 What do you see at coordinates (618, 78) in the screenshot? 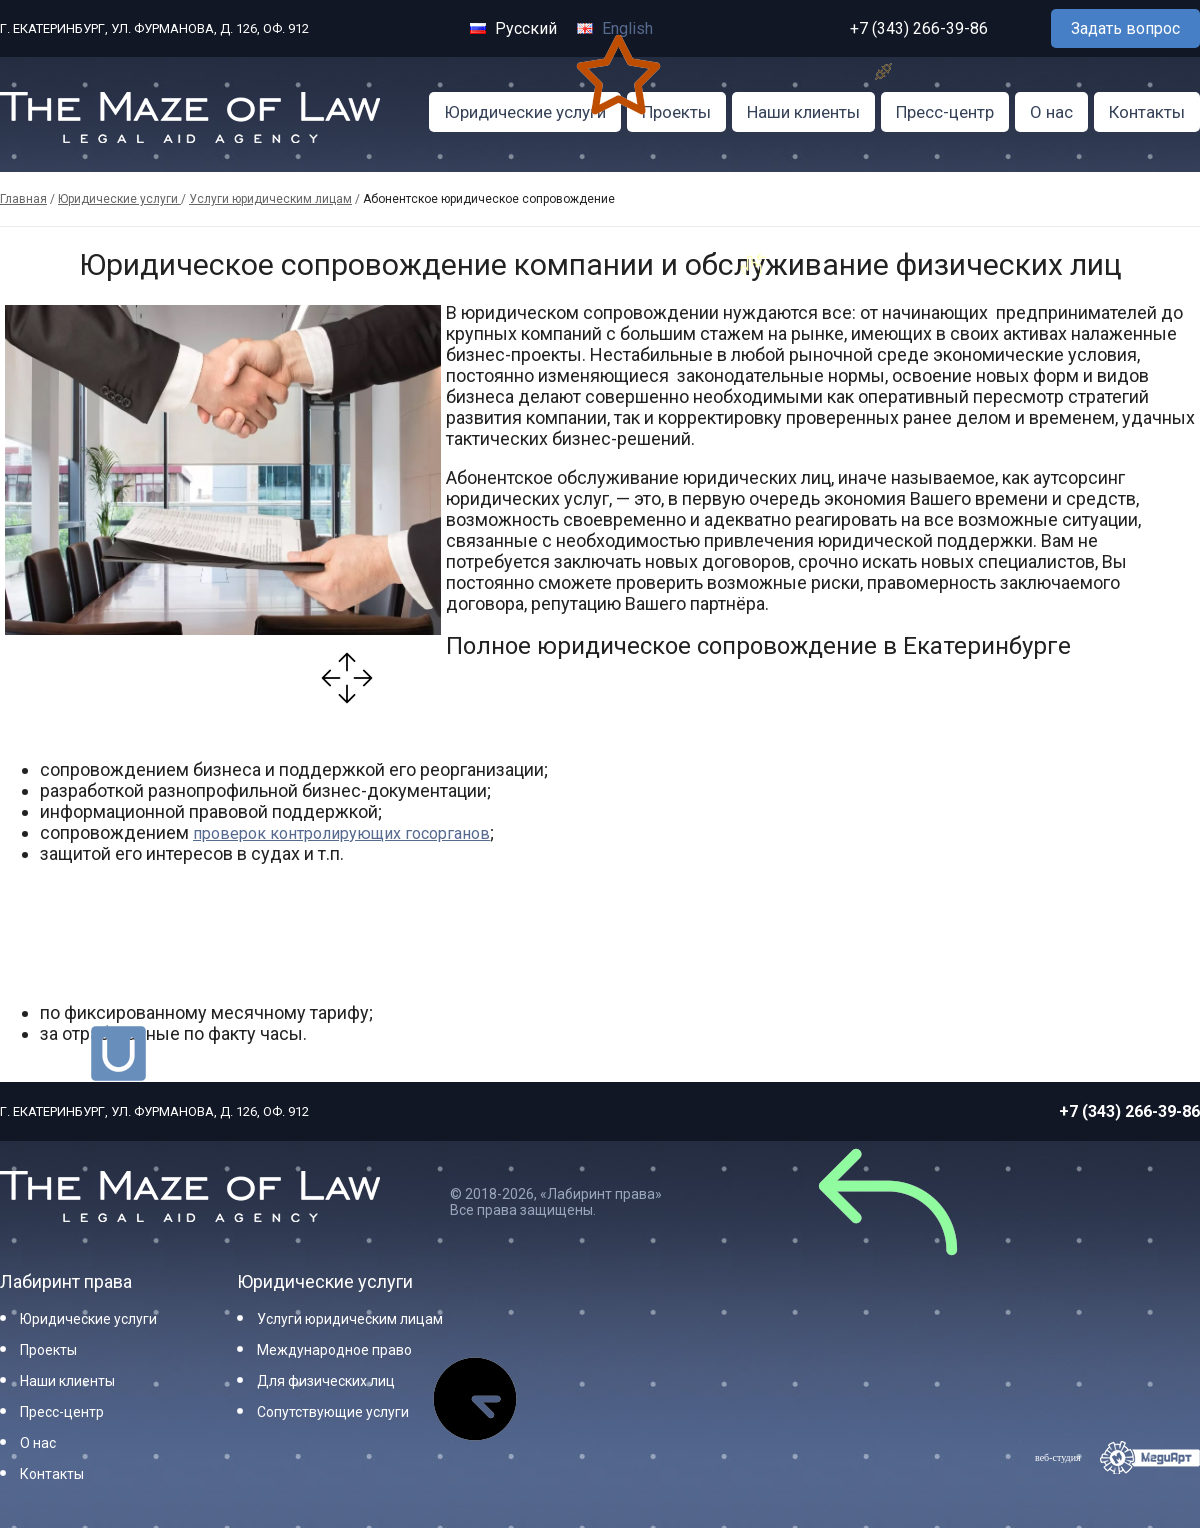
I see `add item to favorites` at bounding box center [618, 78].